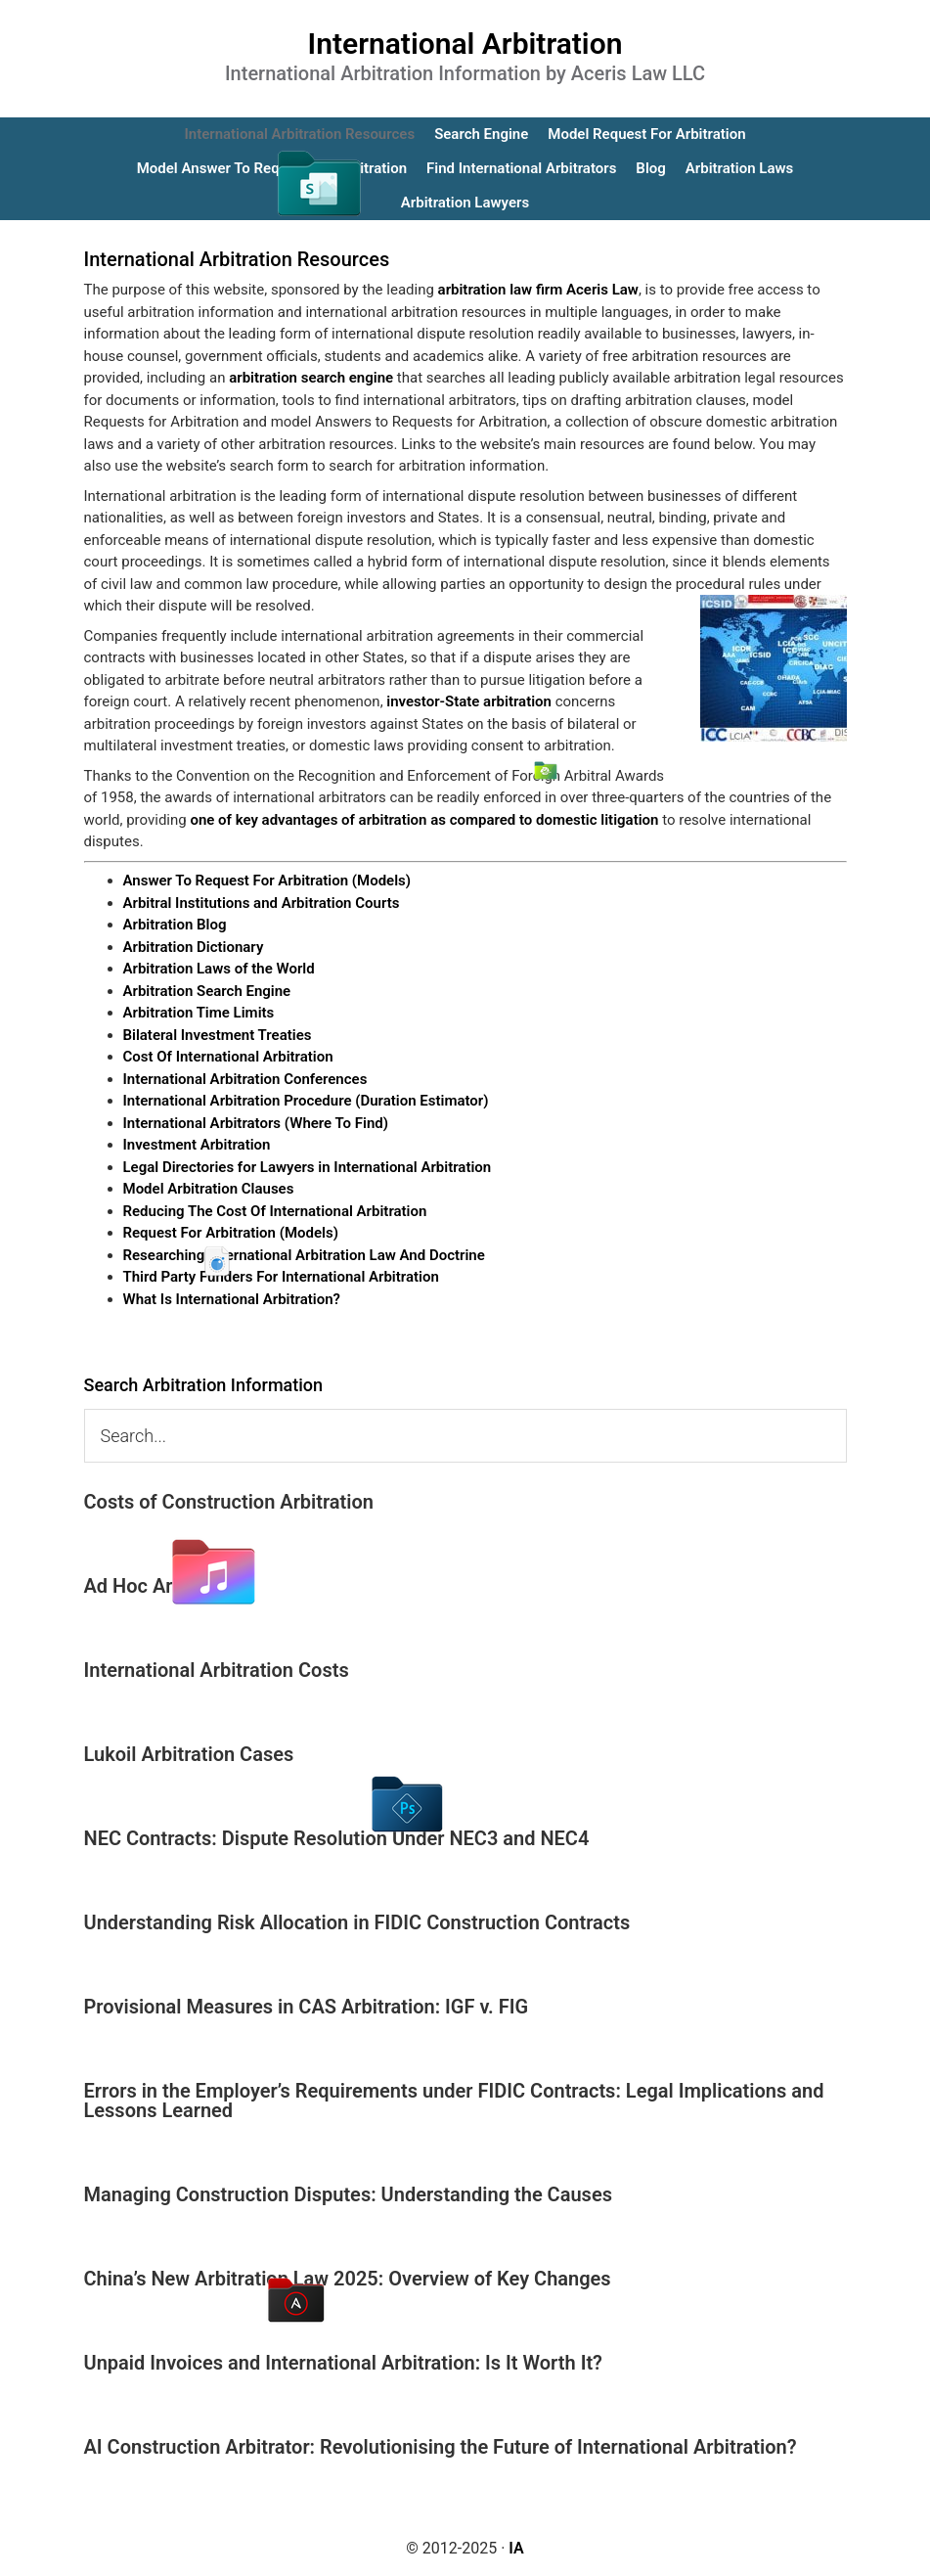  I want to click on folder containing ansible automation files, so click(295, 2301).